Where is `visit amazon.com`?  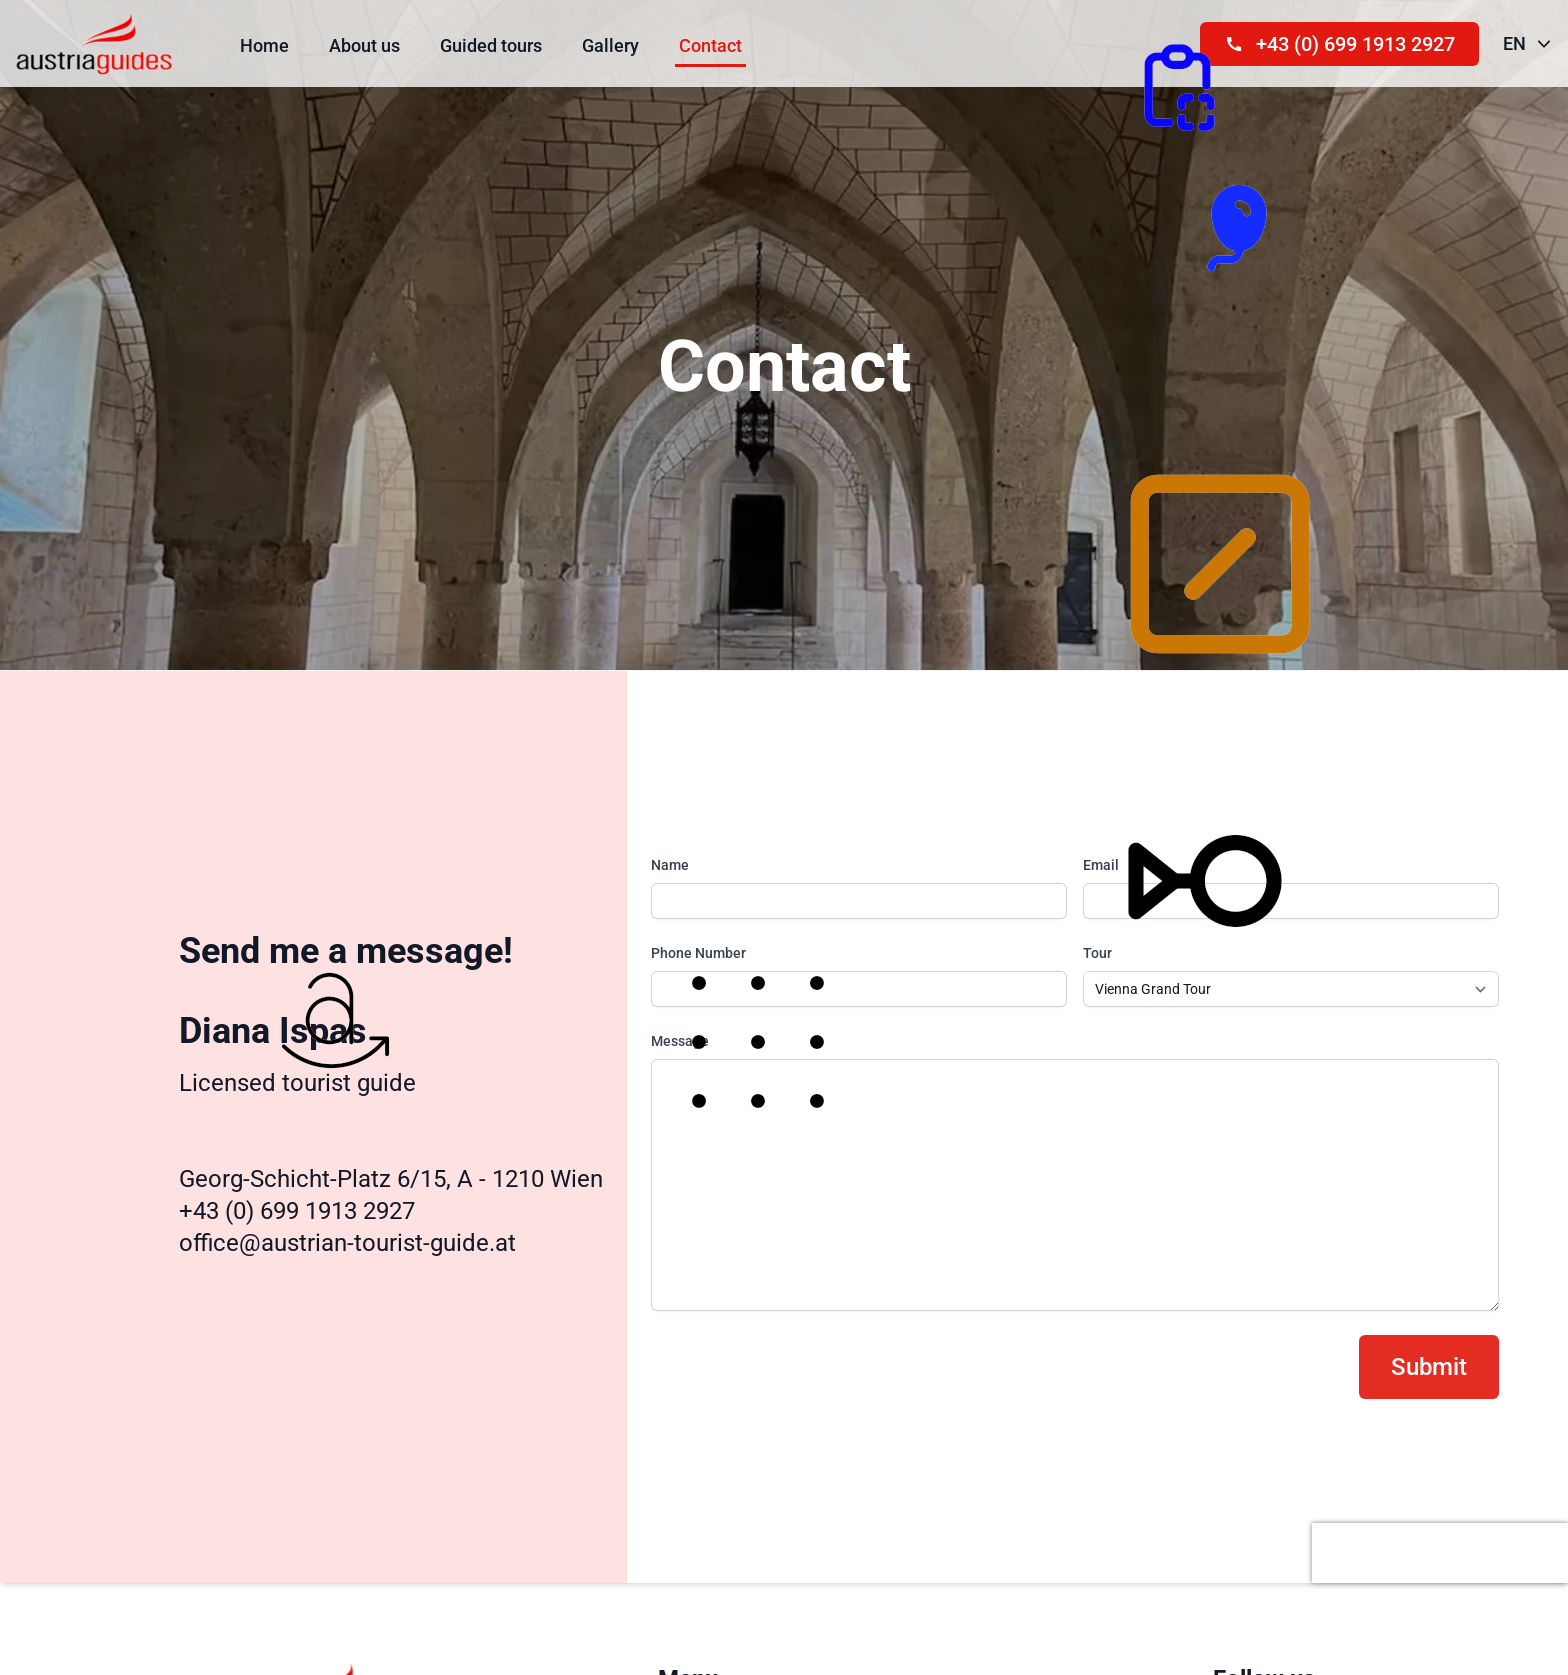
visit amazon.com is located at coordinates (331, 1018).